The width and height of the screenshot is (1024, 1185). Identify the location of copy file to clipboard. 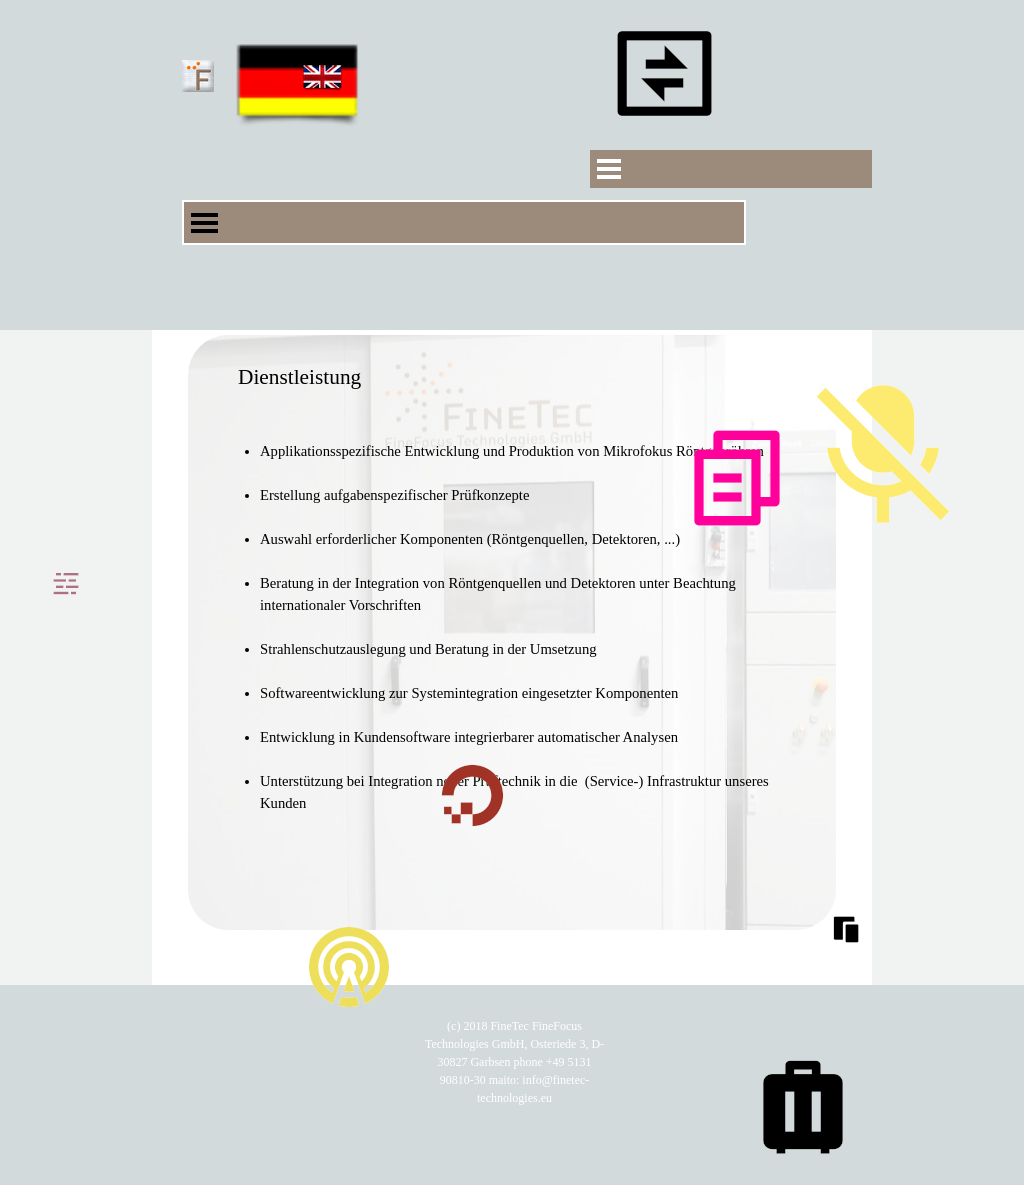
(737, 478).